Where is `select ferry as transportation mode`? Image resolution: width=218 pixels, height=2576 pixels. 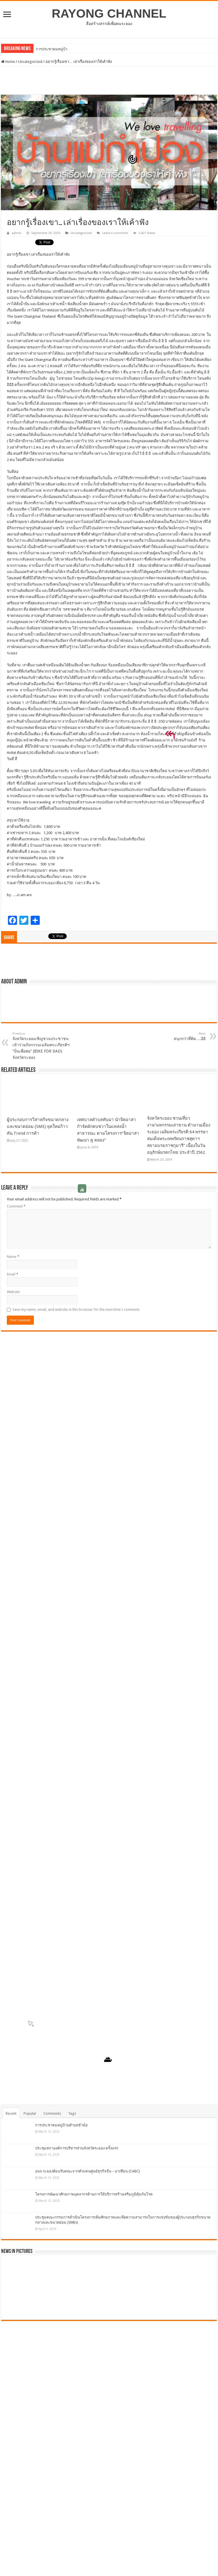 select ferry as transportation mode is located at coordinates (108, 2059).